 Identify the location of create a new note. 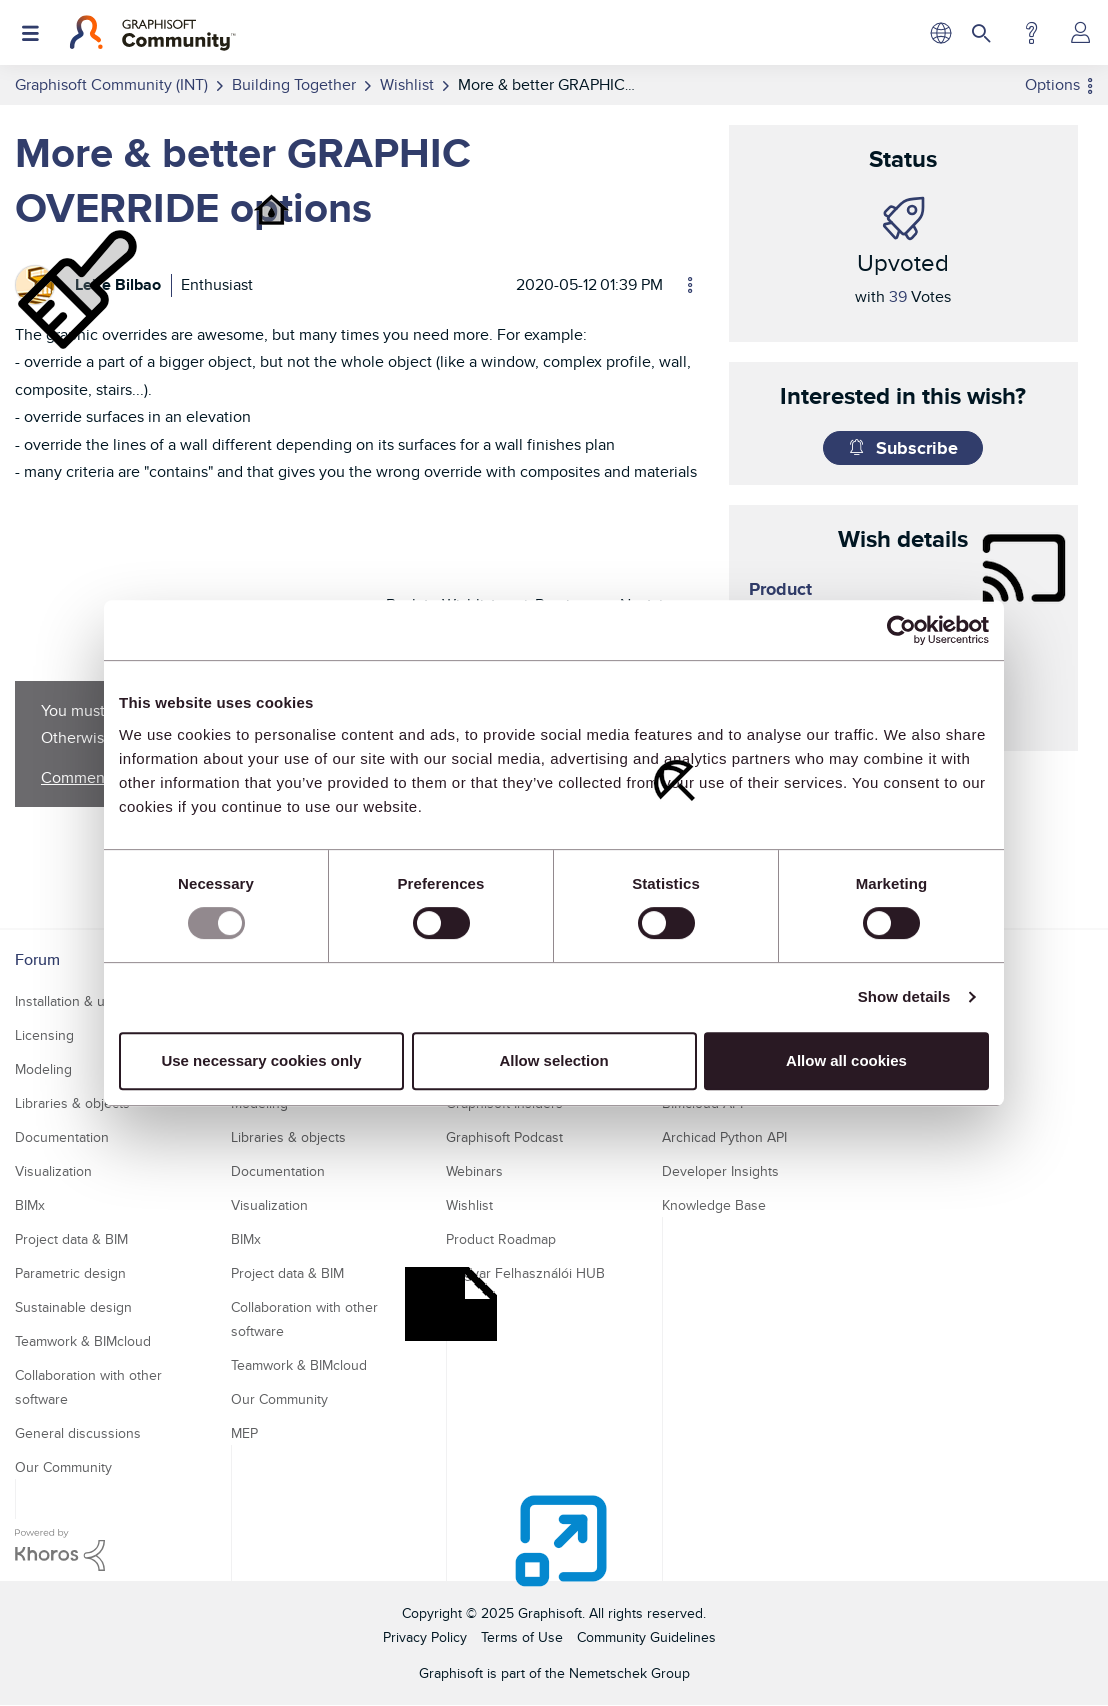
(451, 1304).